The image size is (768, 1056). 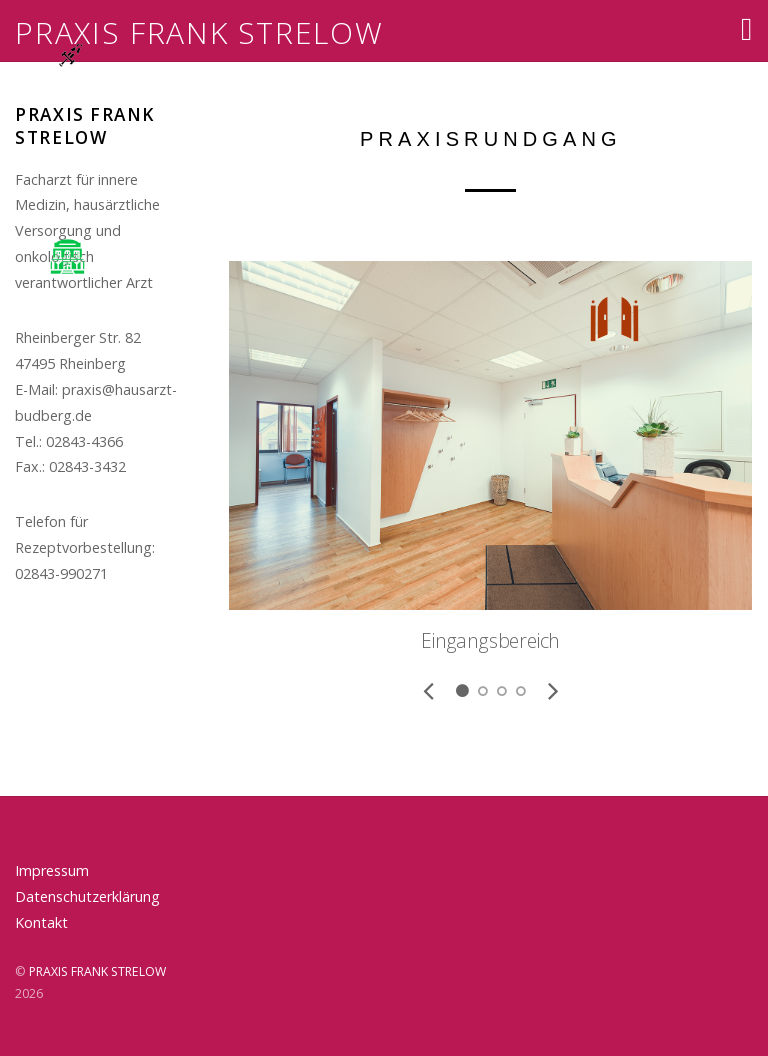 What do you see at coordinates (614, 317) in the screenshot?
I see `enter a new area or level` at bounding box center [614, 317].